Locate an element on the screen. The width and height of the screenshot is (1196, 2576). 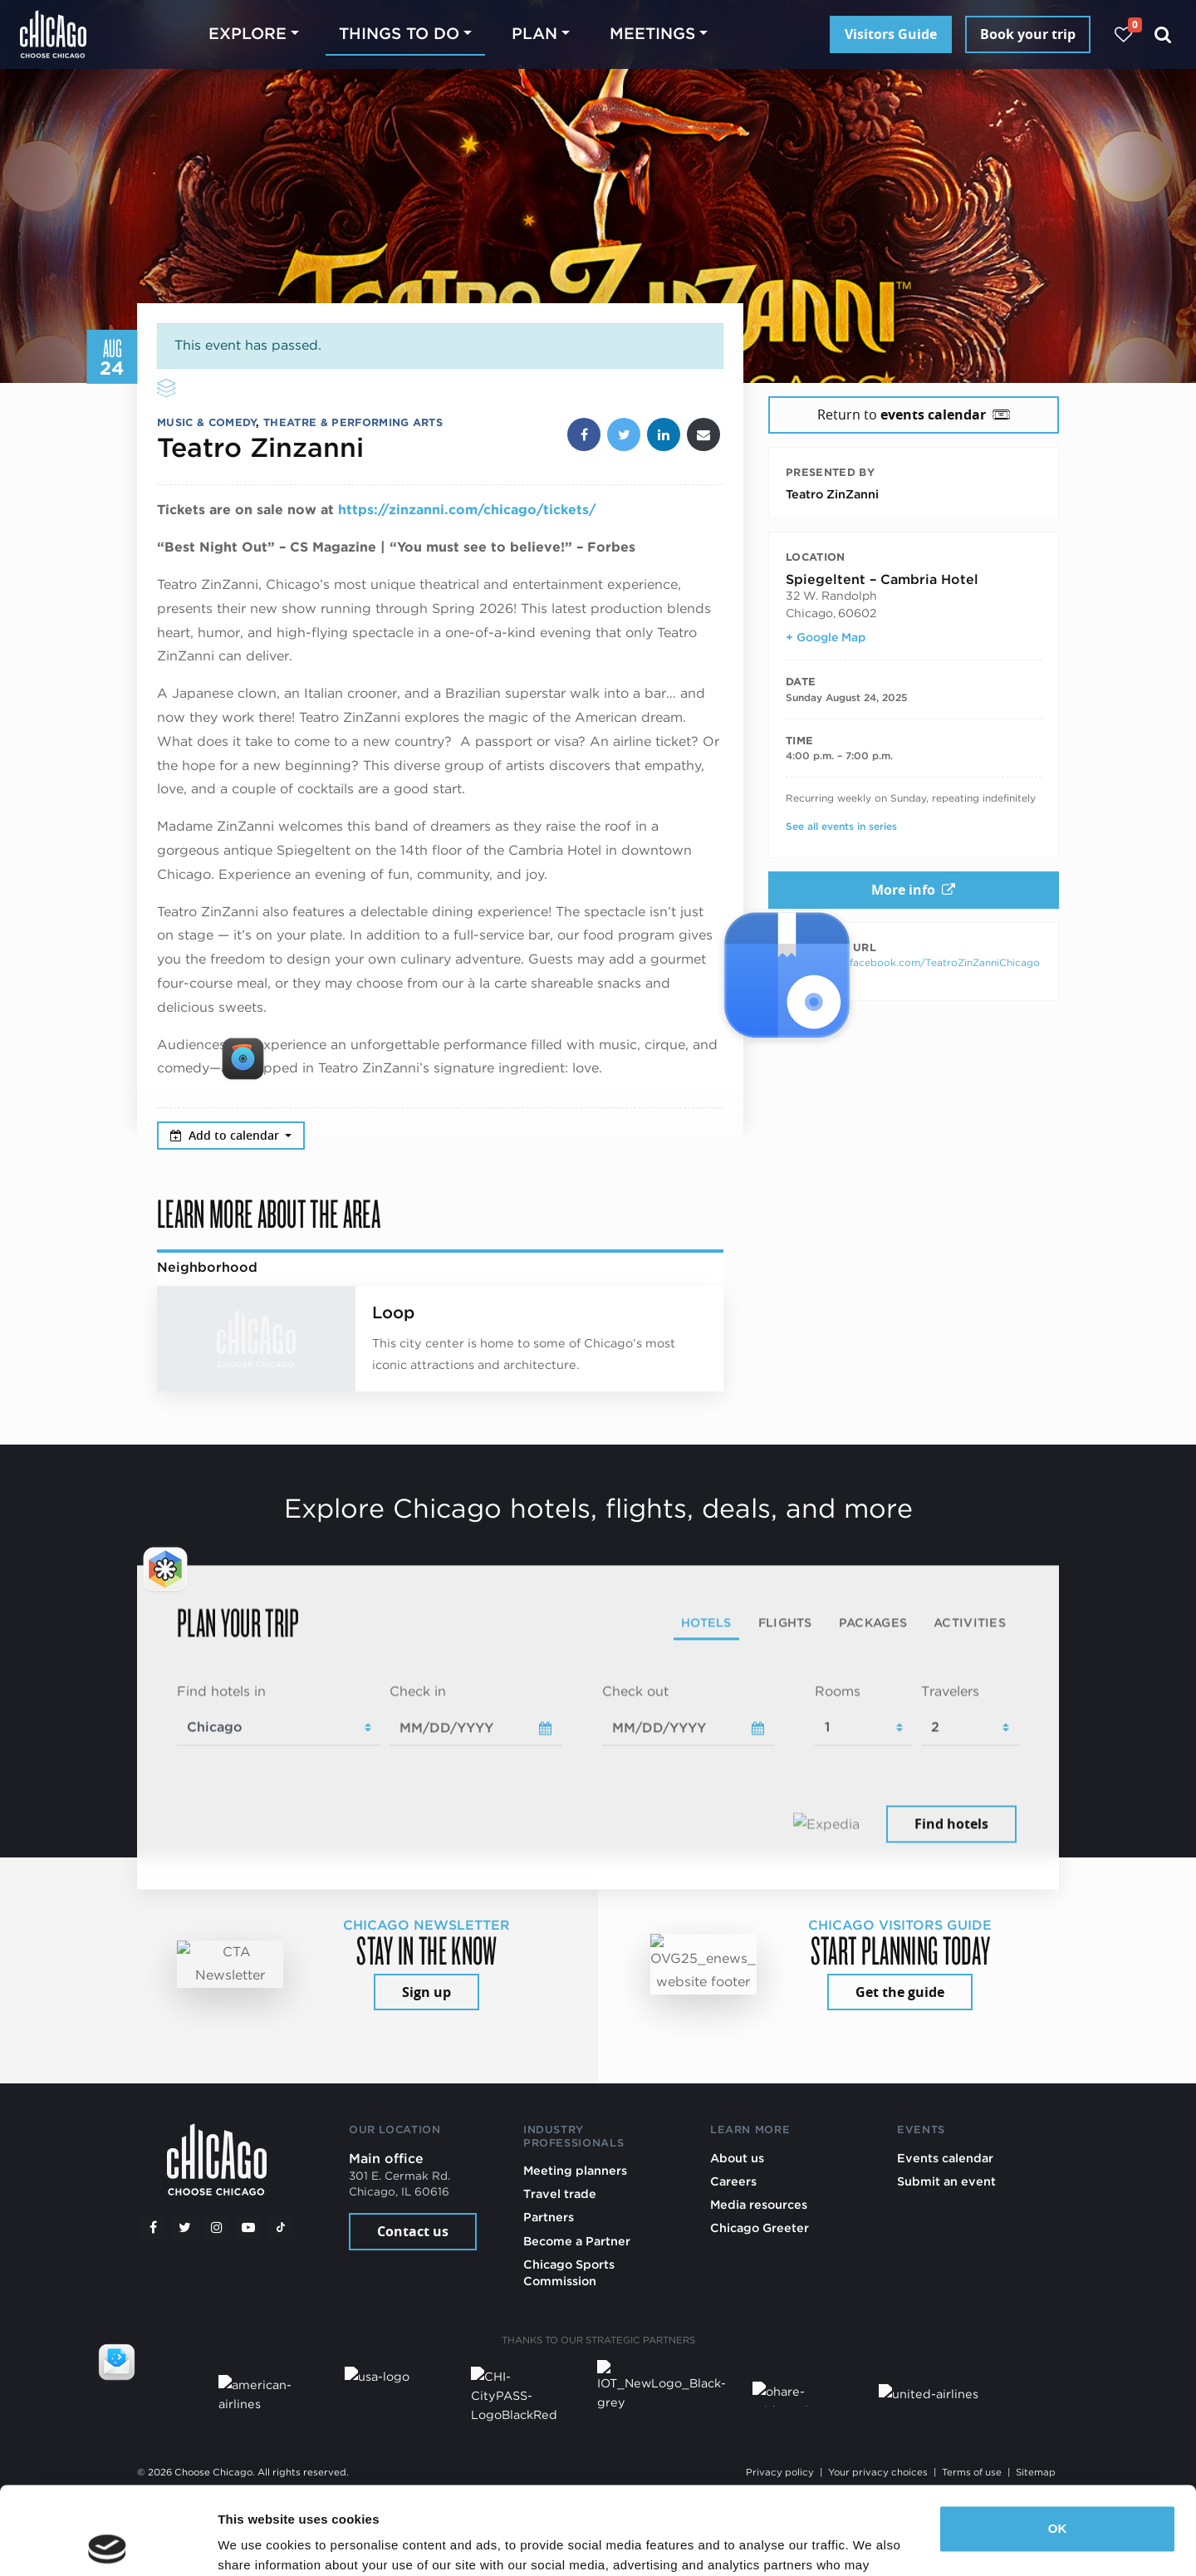
open handbrake video transcoder app is located at coordinates (243, 1058).